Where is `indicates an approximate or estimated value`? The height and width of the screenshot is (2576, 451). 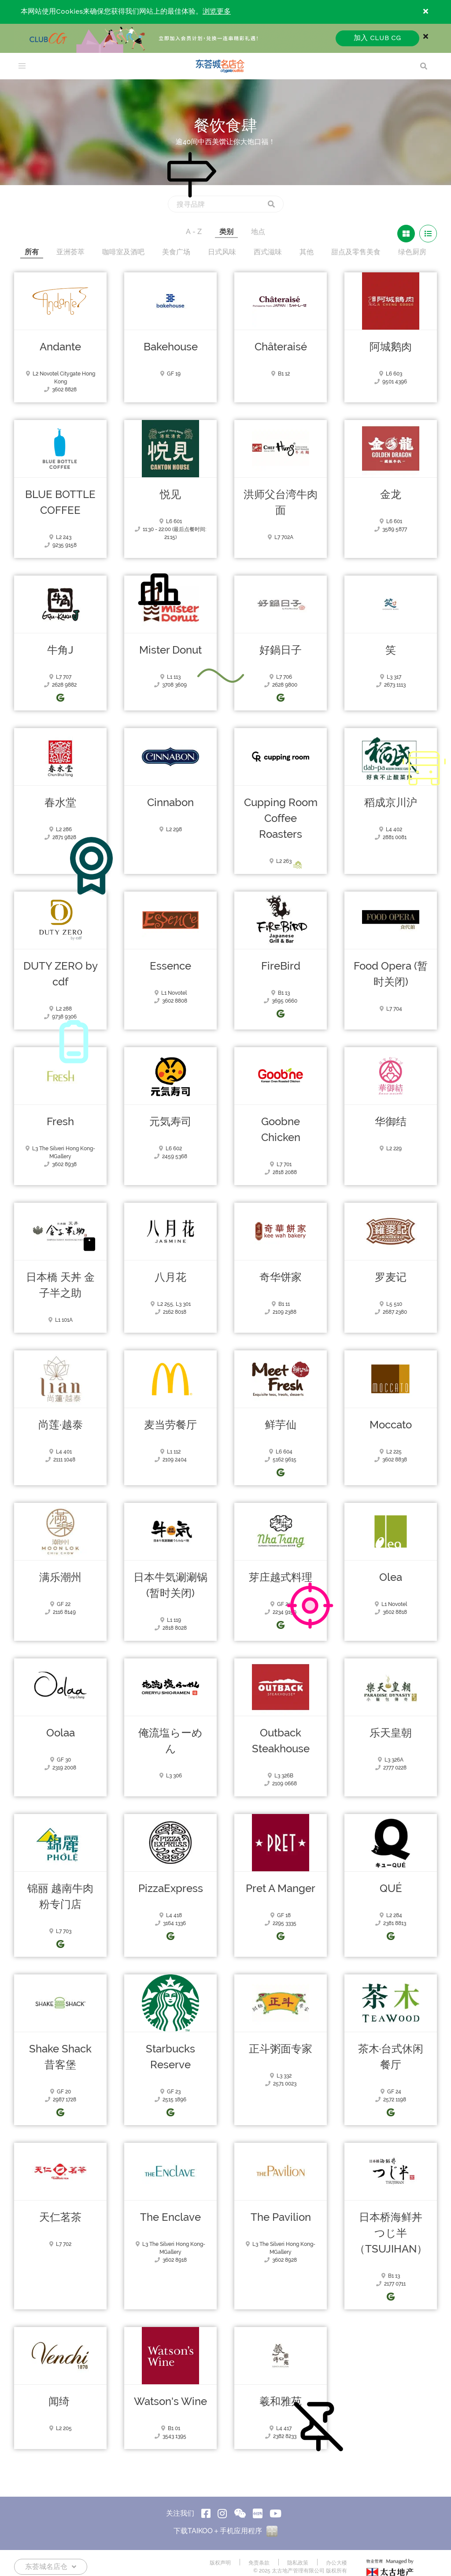 indicates an approximate or estimated value is located at coordinates (221, 676).